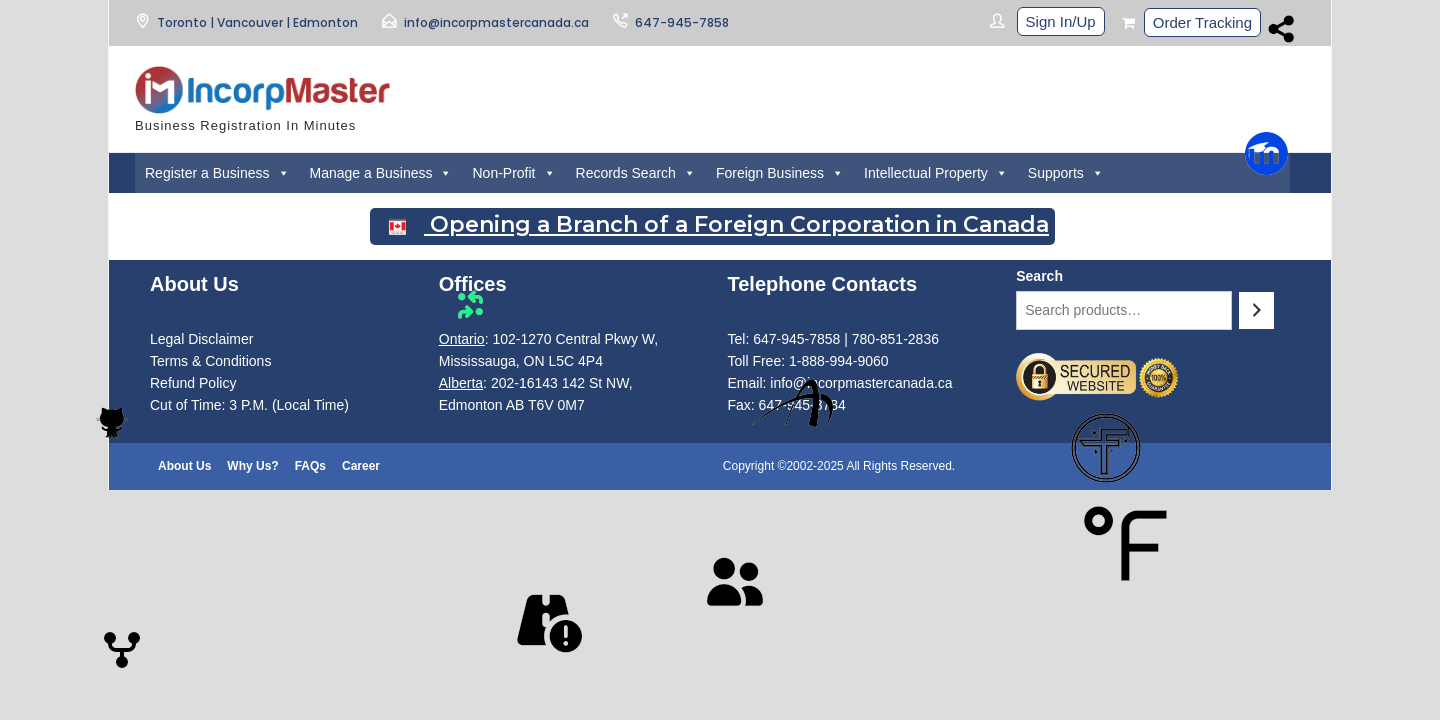  What do you see at coordinates (792, 403) in the screenshot?
I see `elavon payment services logo` at bounding box center [792, 403].